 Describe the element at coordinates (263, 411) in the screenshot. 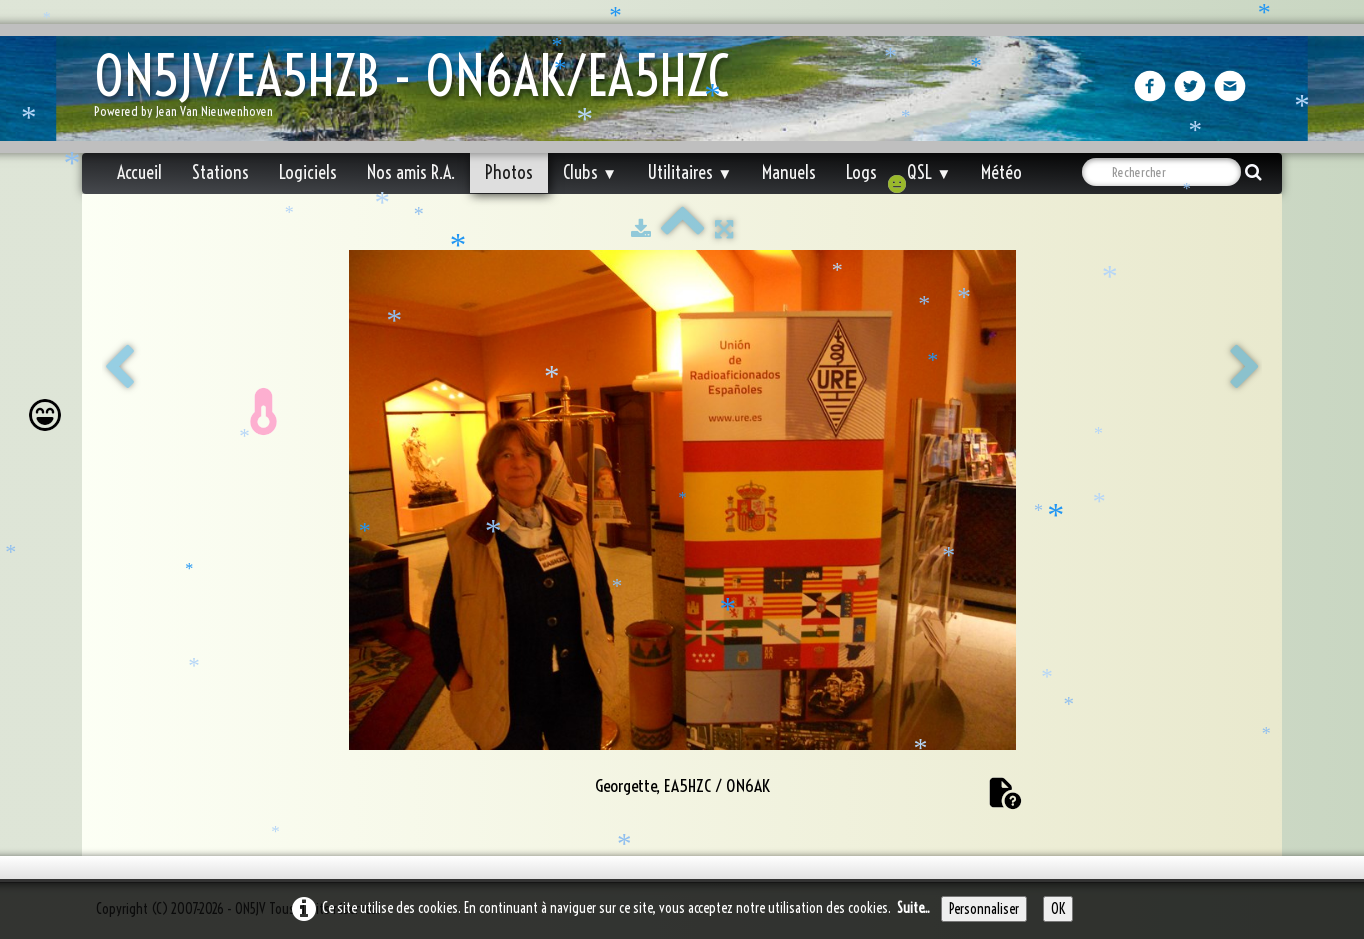

I see `indicates moderate or medium temperature level` at that location.